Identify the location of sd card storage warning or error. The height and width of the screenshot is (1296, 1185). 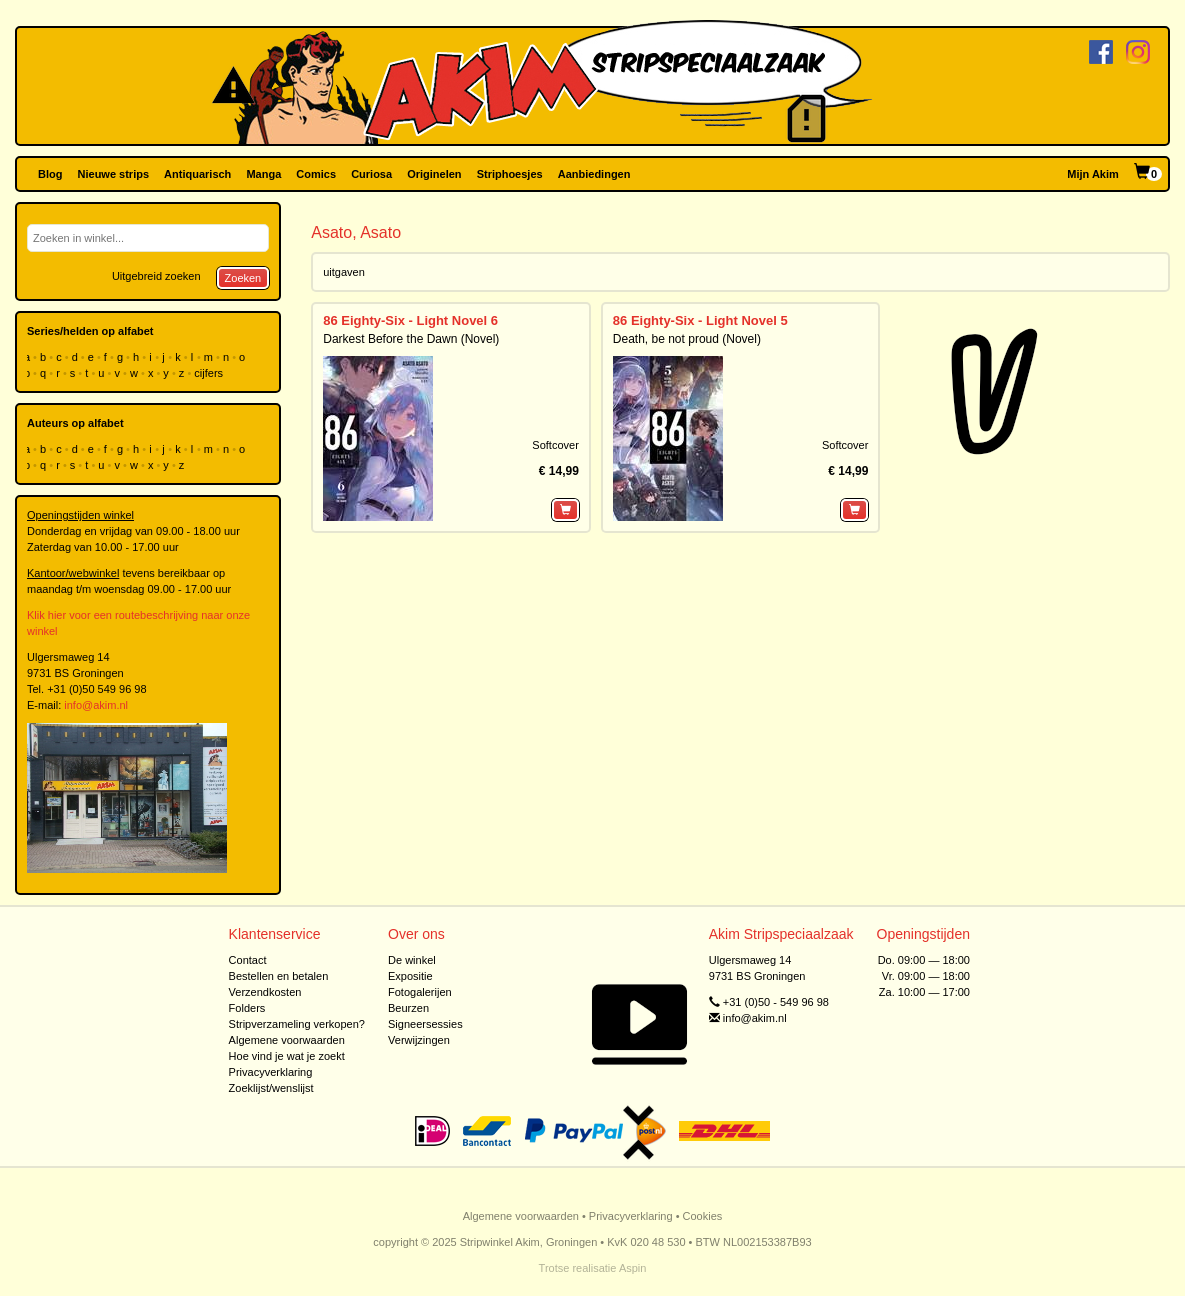
(806, 118).